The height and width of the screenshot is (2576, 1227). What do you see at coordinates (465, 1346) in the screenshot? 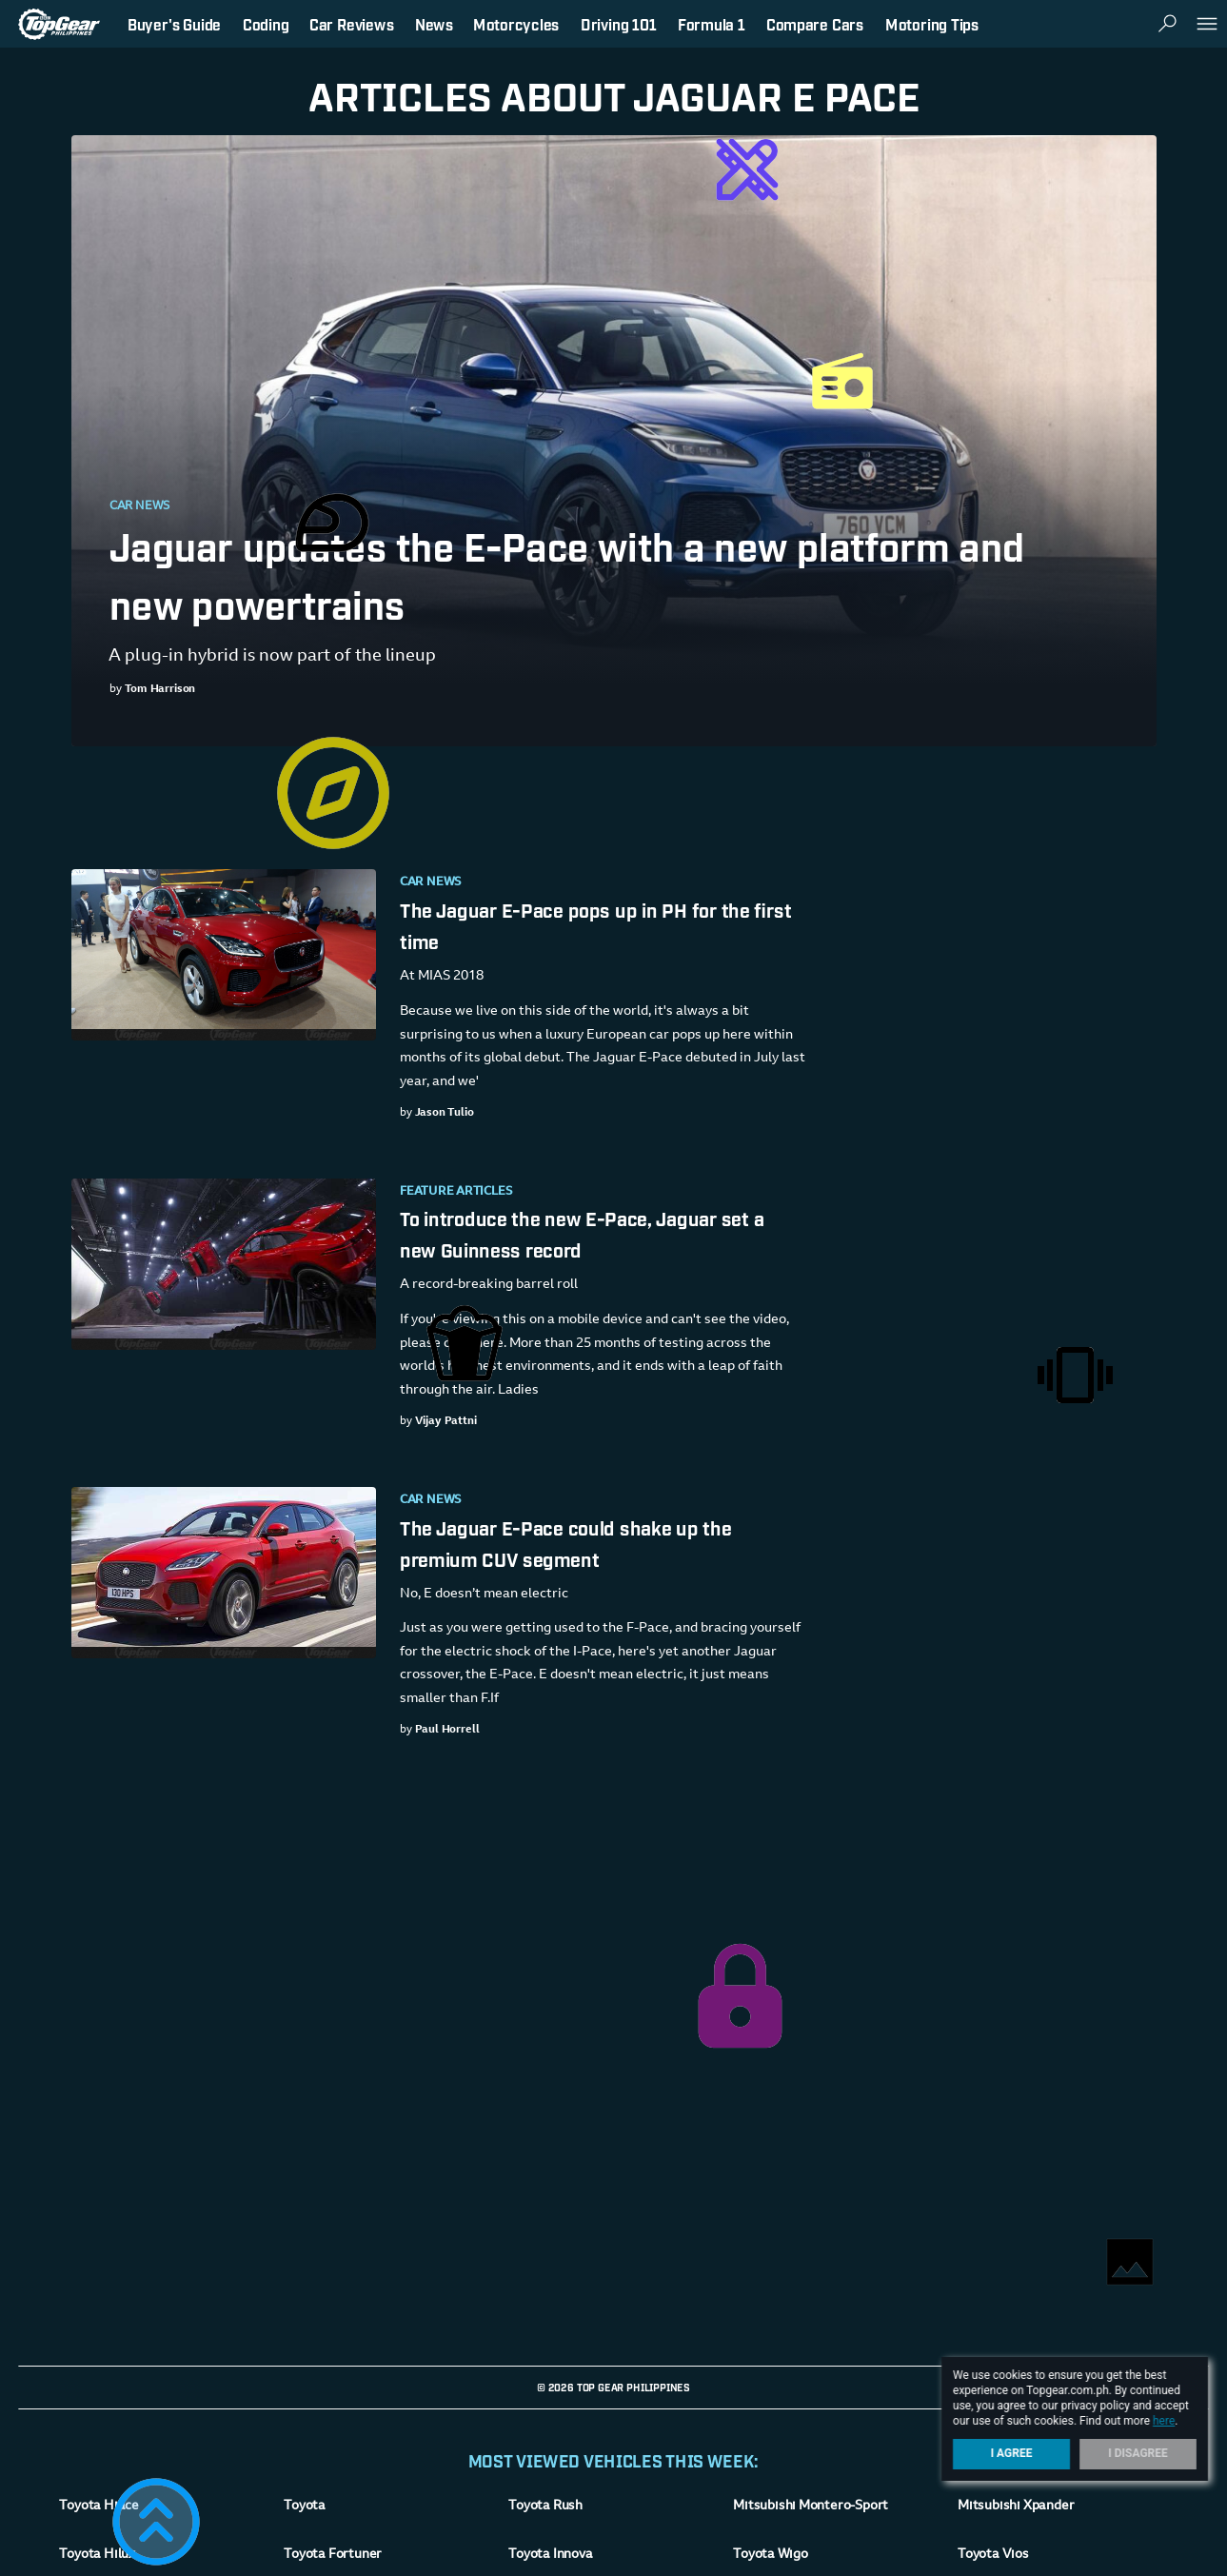
I see `access movies or entertainment content` at bounding box center [465, 1346].